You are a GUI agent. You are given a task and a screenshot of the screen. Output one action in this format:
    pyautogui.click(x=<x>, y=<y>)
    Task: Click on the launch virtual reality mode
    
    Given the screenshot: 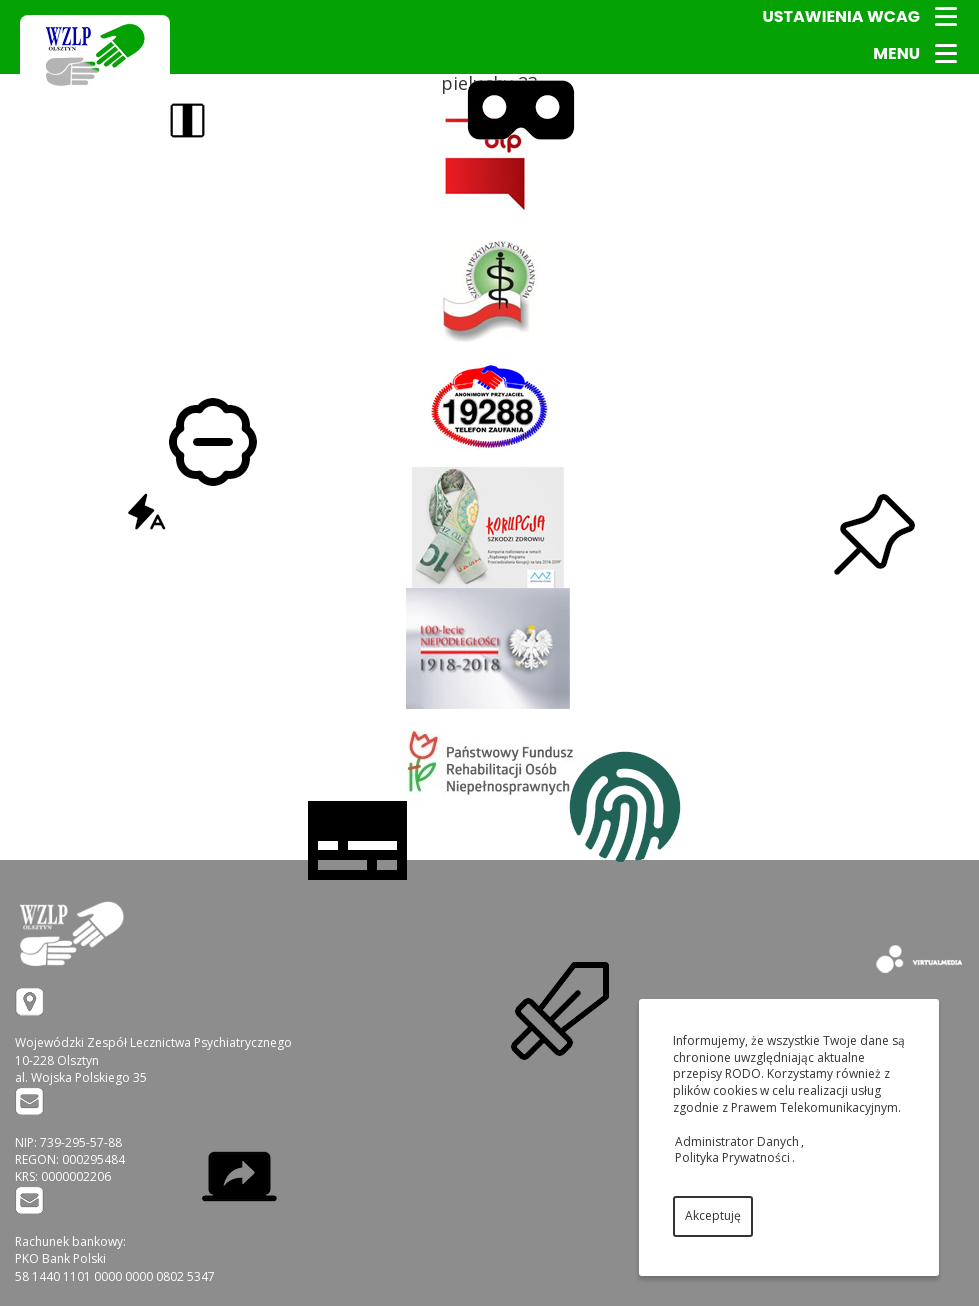 What is the action you would take?
    pyautogui.click(x=521, y=110)
    